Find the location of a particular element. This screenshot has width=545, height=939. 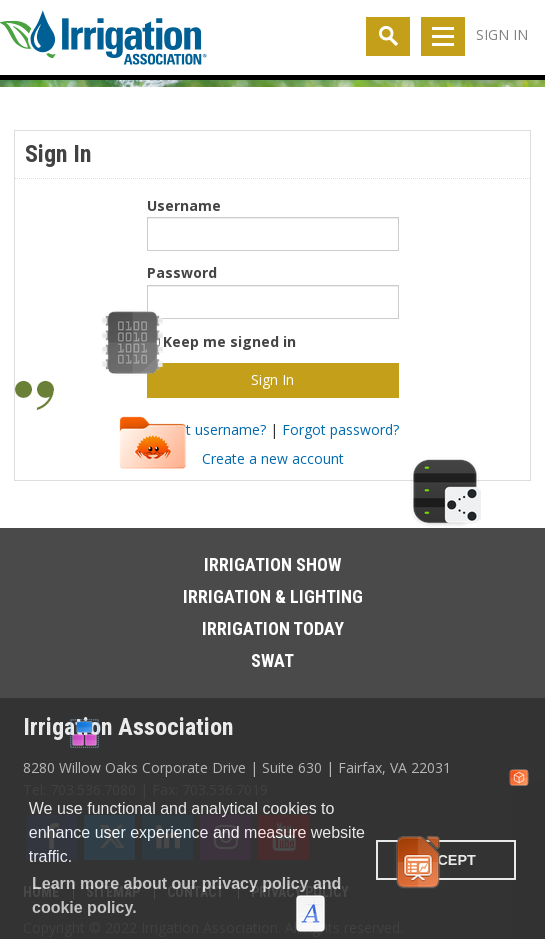

open a Blender 3D project file is located at coordinates (519, 777).